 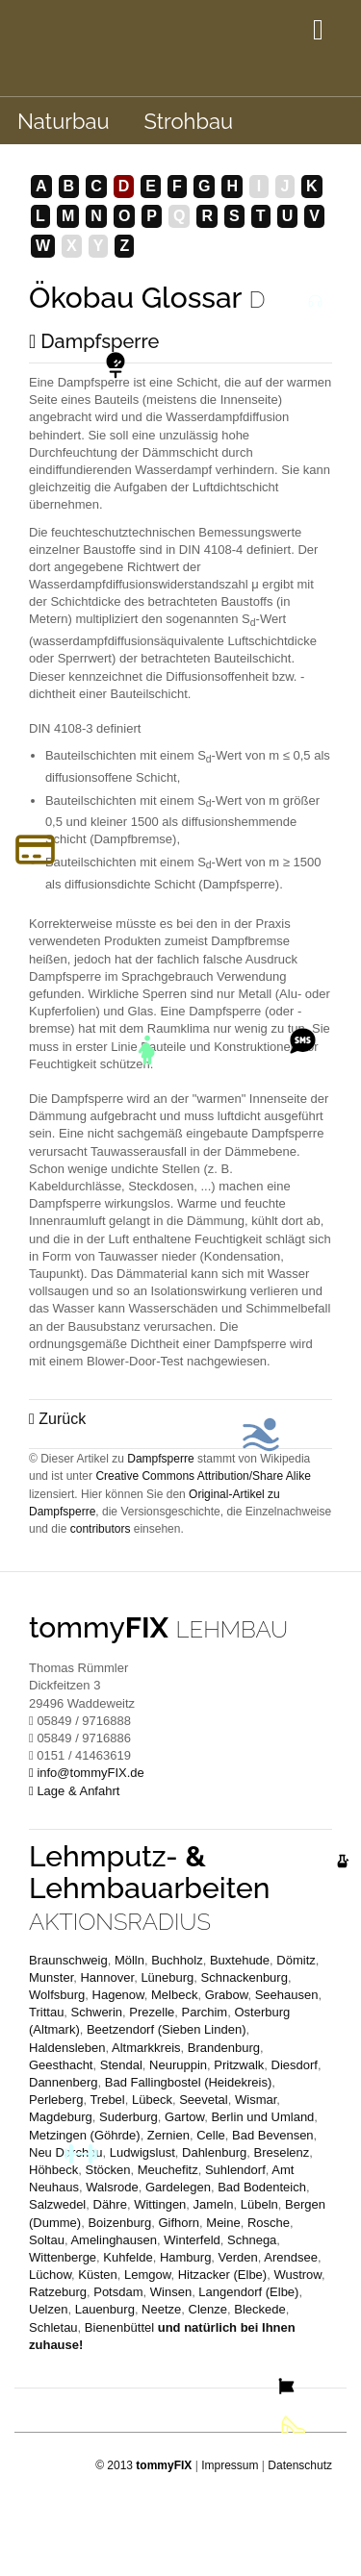 What do you see at coordinates (116, 364) in the screenshot?
I see `access golf or sports-related features` at bounding box center [116, 364].